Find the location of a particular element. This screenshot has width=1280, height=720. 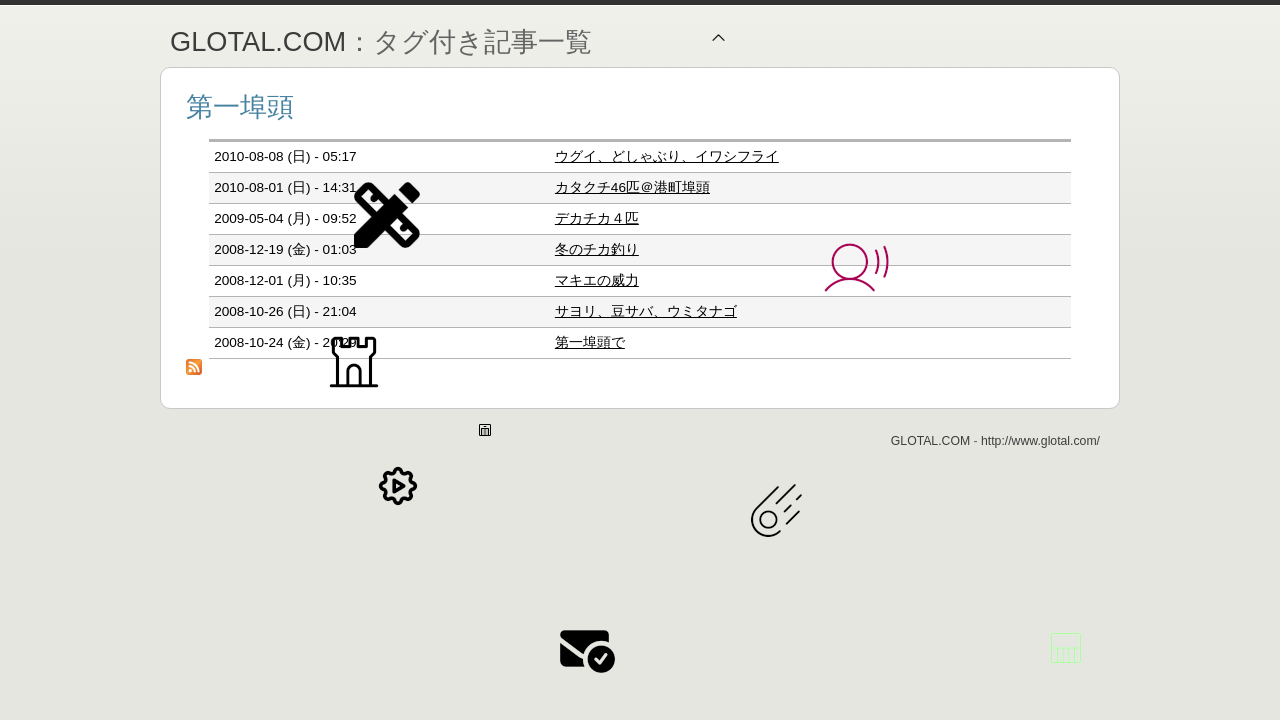

access castle or fortress-themed content is located at coordinates (354, 361).